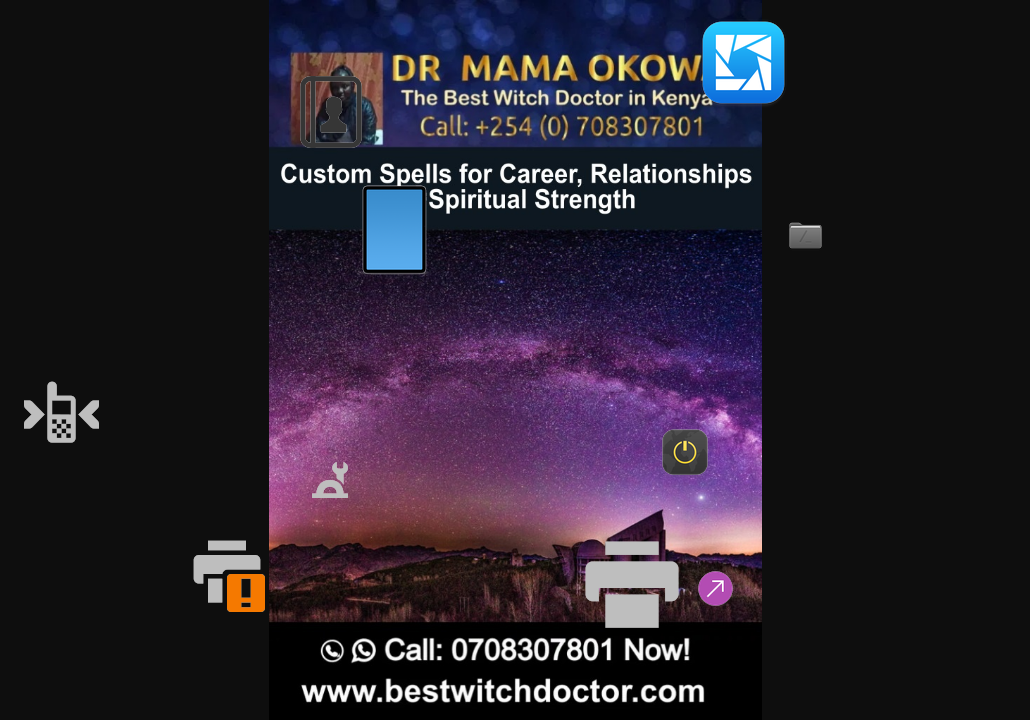 The width and height of the screenshot is (1030, 720). Describe the element at coordinates (685, 453) in the screenshot. I see `configure wake-on-lan network settings` at that location.